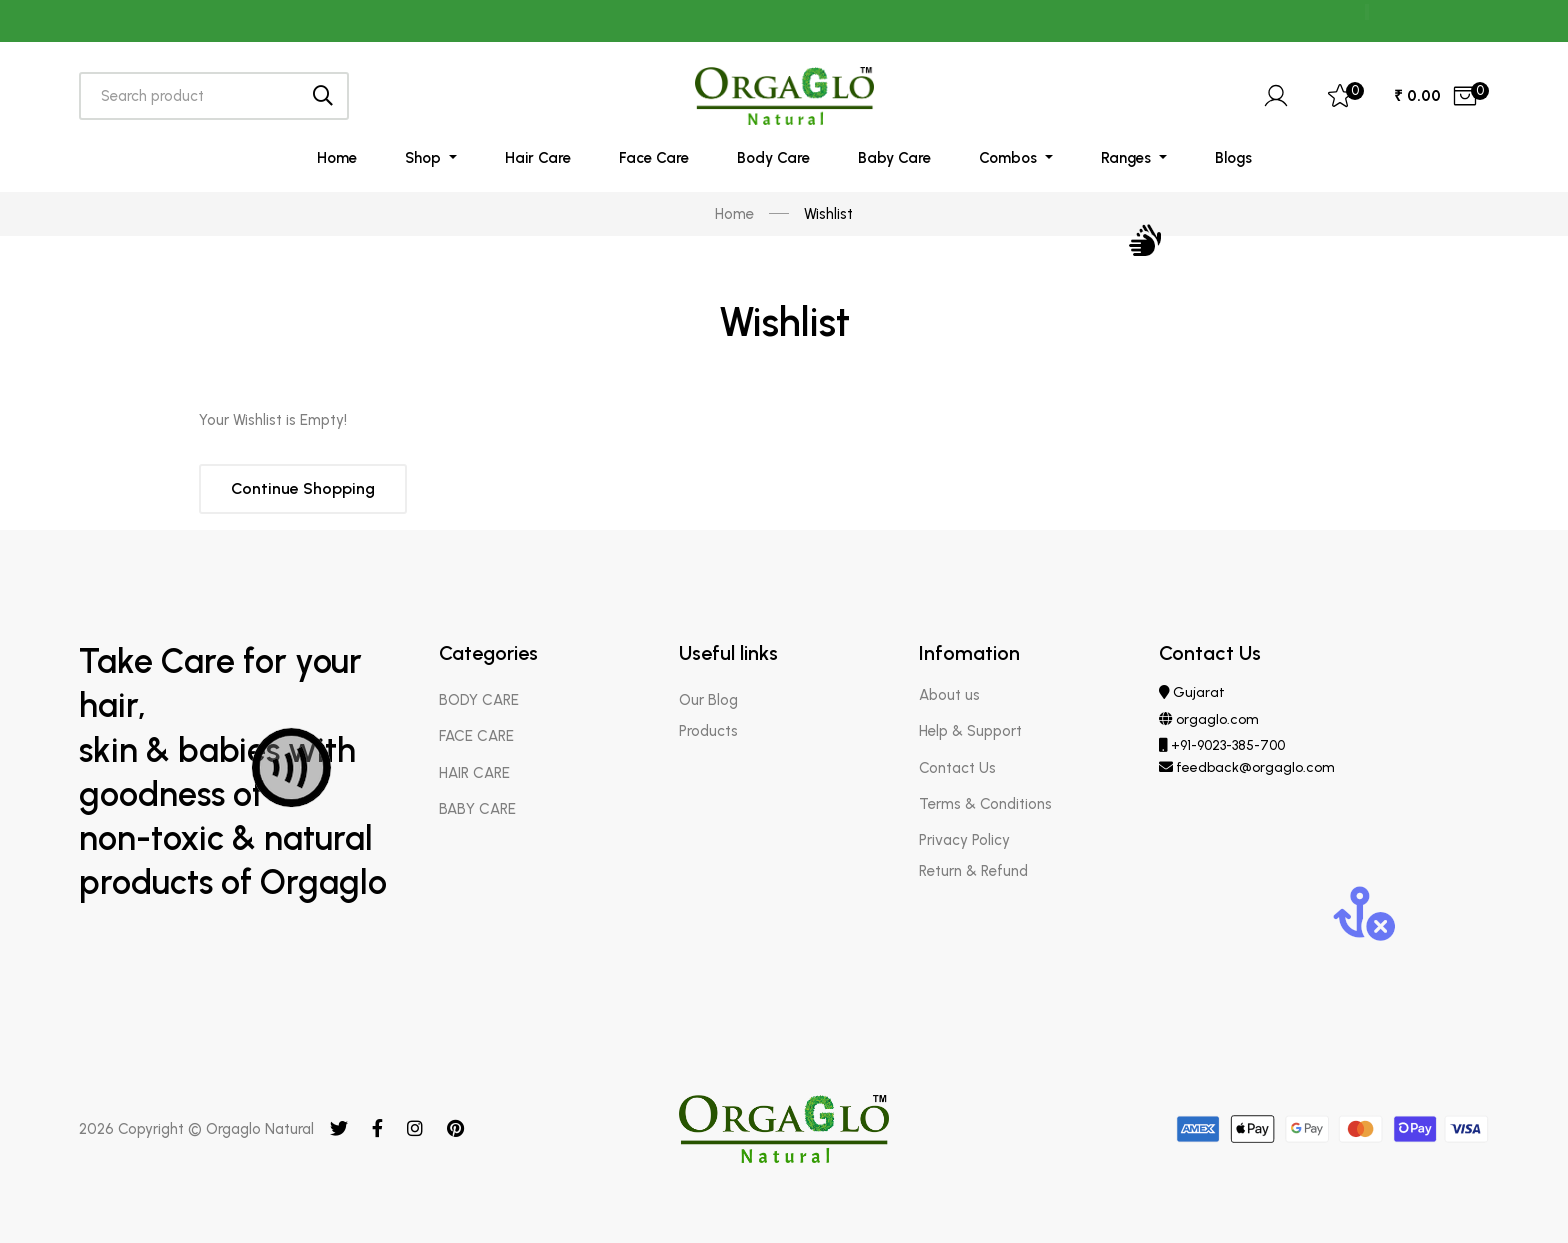 The width and height of the screenshot is (1568, 1243). I want to click on remove a saved anchor point or location, so click(1363, 912).